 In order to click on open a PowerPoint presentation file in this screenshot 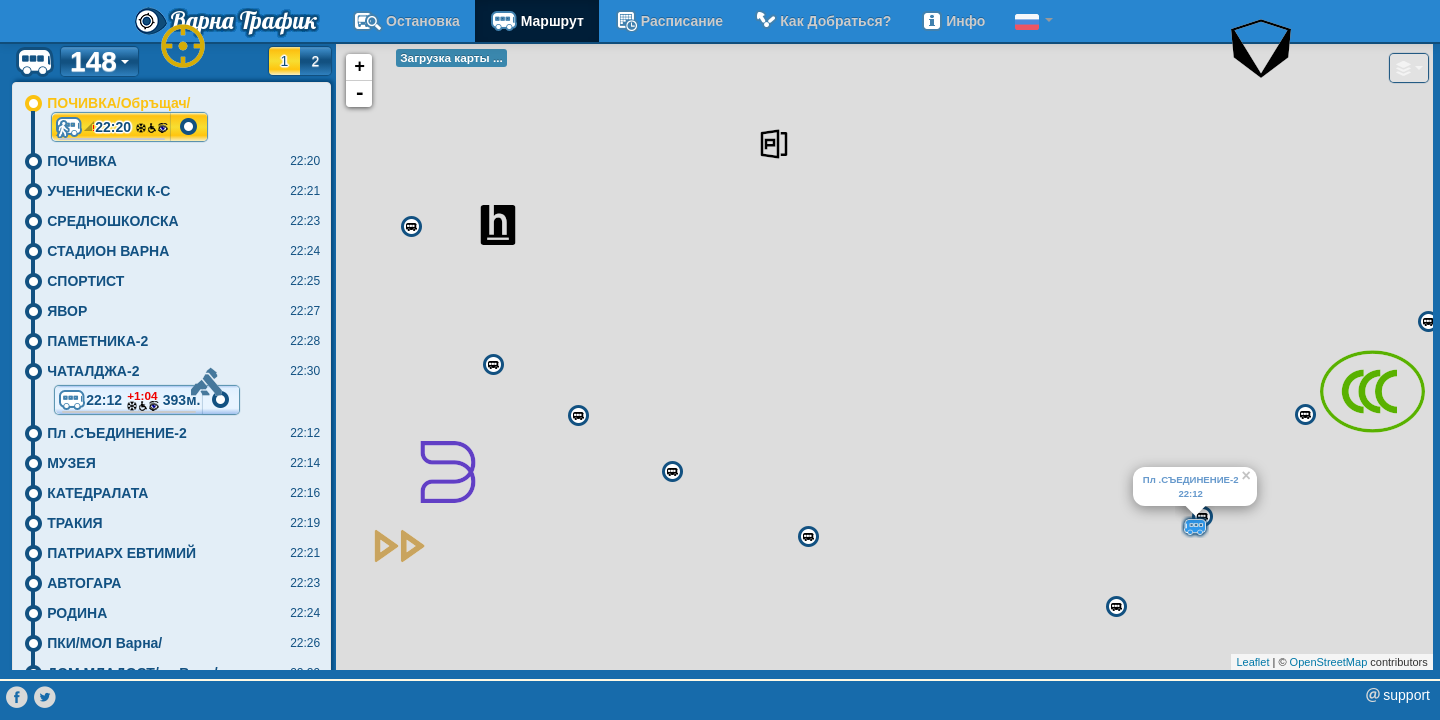, I will do `click(774, 144)`.